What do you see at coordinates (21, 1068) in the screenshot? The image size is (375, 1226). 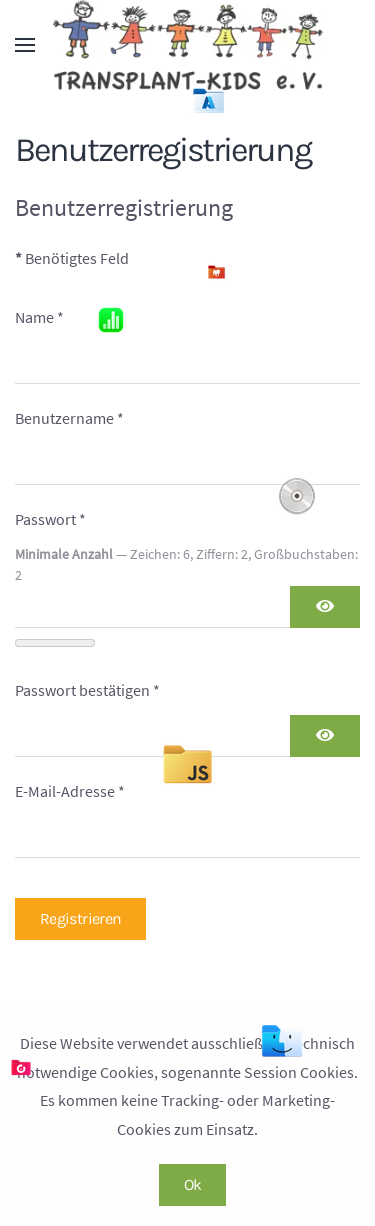 I see `open 4K Tokkit video downloads folder` at bounding box center [21, 1068].